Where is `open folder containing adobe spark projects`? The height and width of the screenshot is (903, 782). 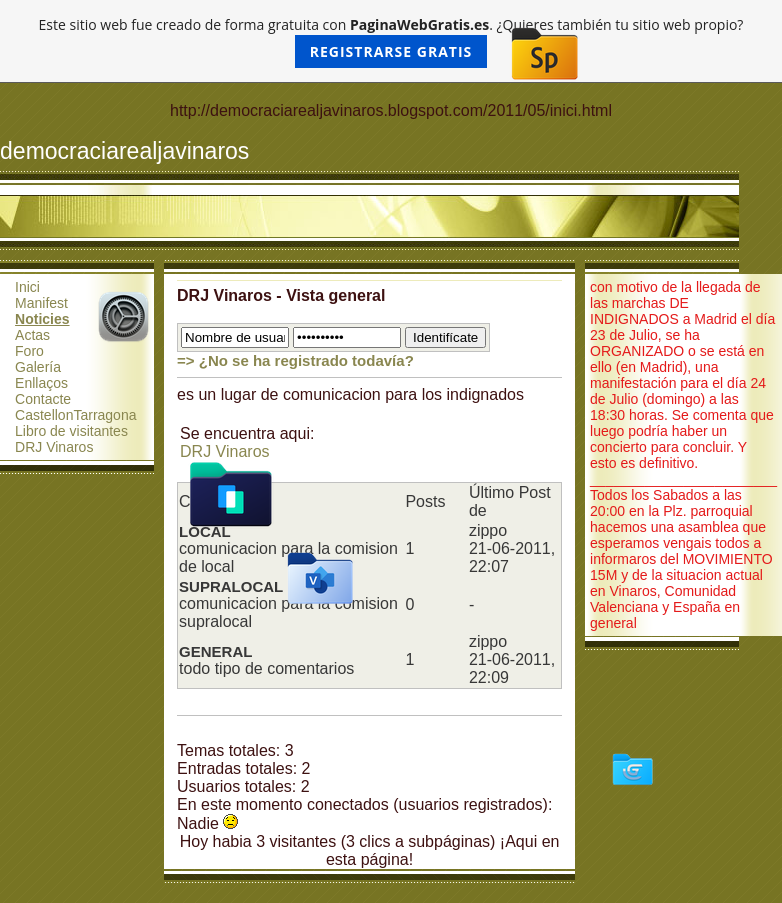 open folder containing adobe spark projects is located at coordinates (544, 55).